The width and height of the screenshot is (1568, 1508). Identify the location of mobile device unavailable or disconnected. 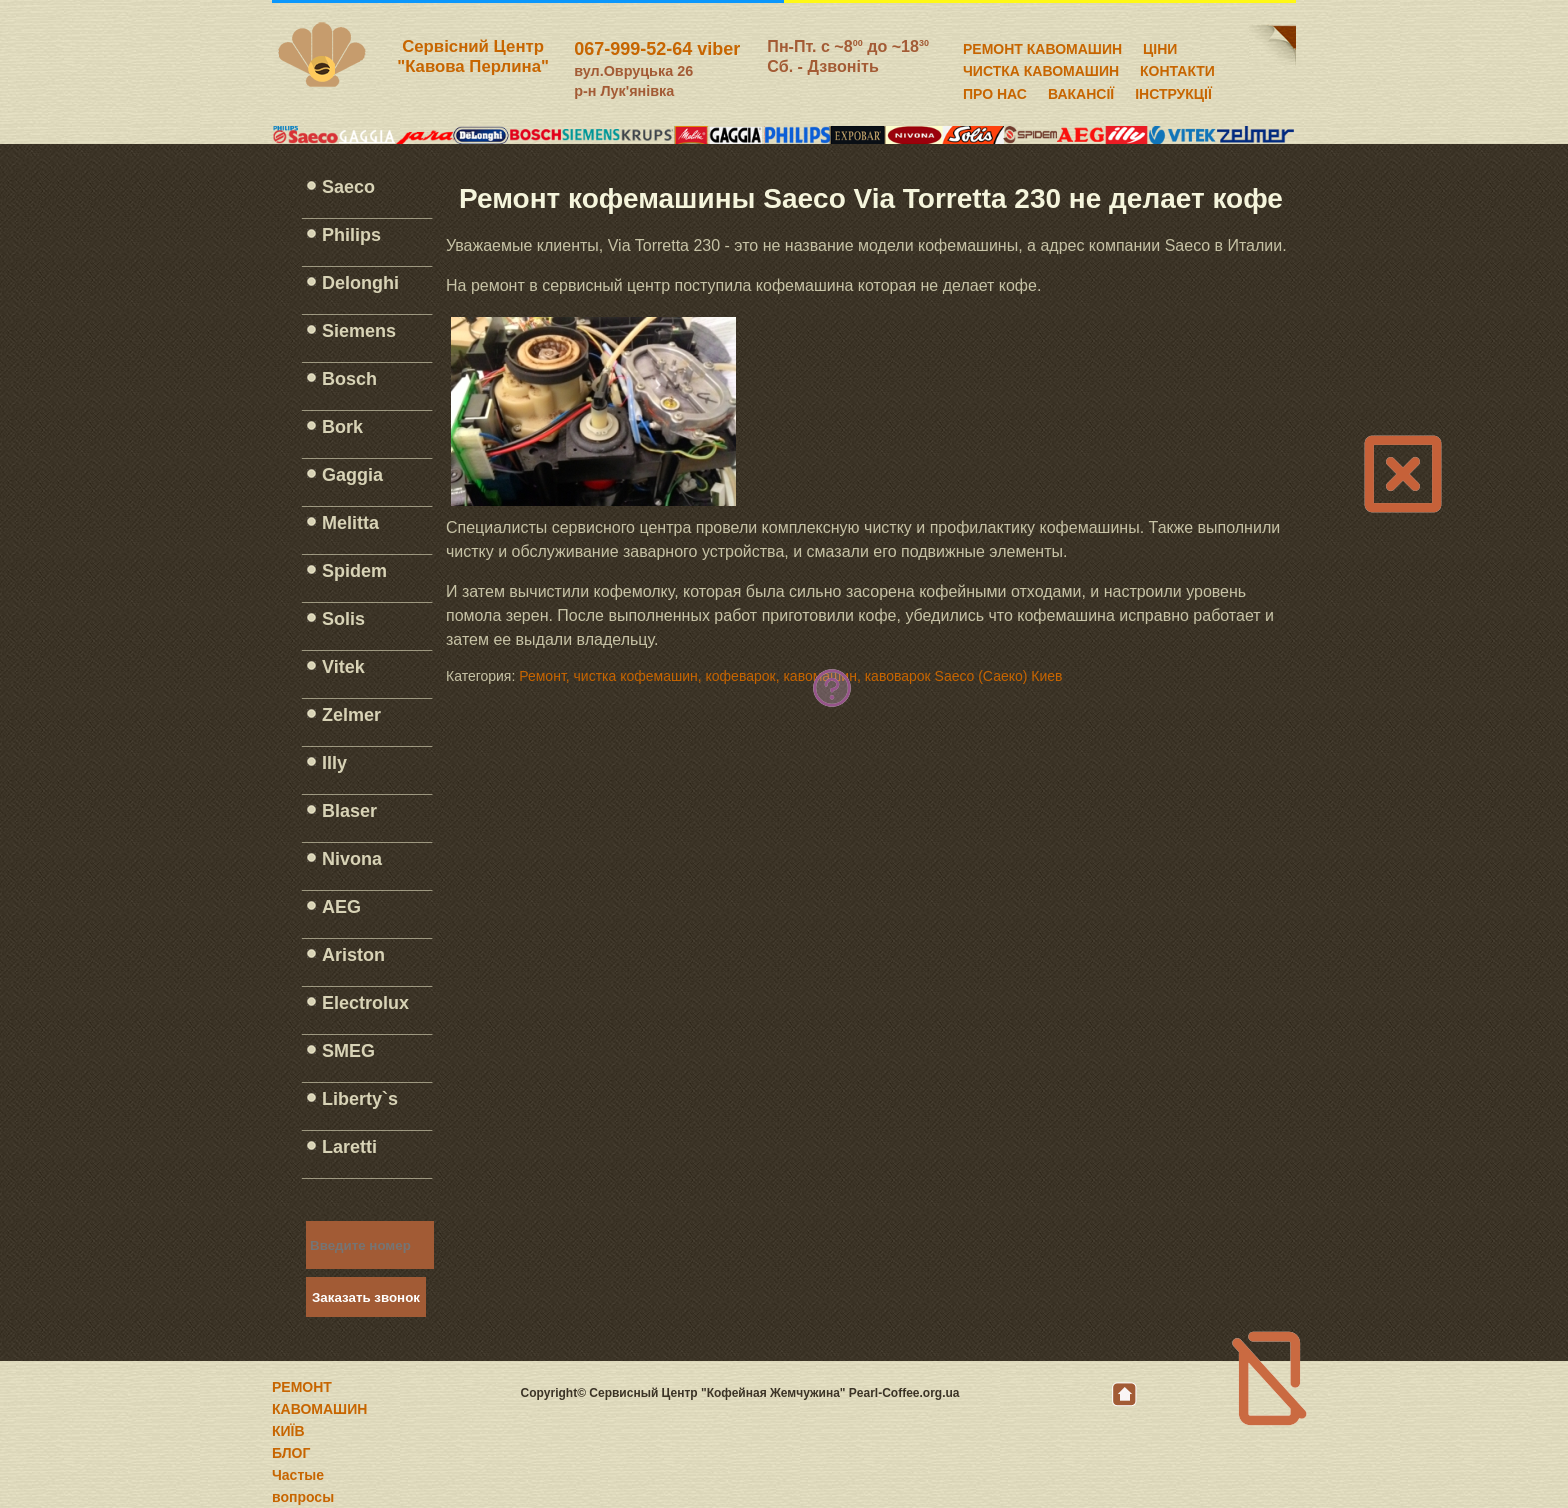
(1269, 1378).